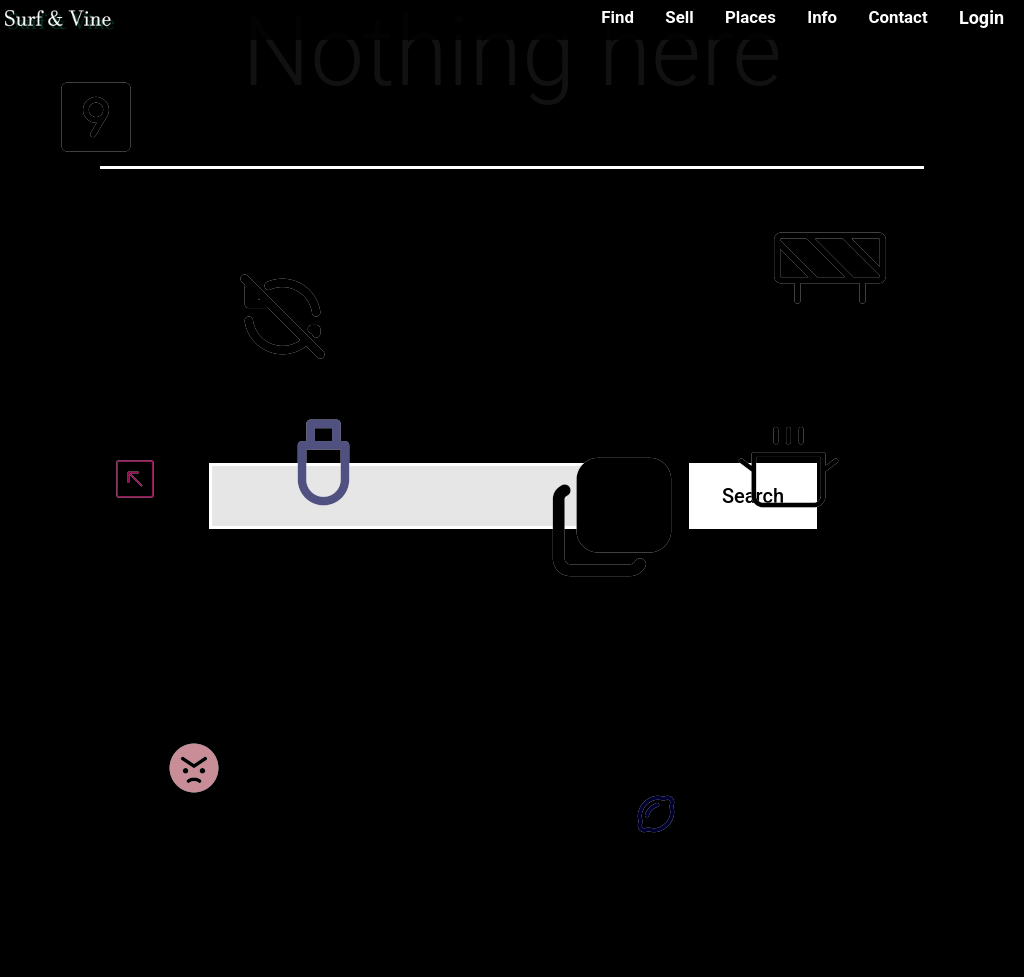 The image size is (1024, 977). I want to click on access recipes or cooking content, so click(788, 473).